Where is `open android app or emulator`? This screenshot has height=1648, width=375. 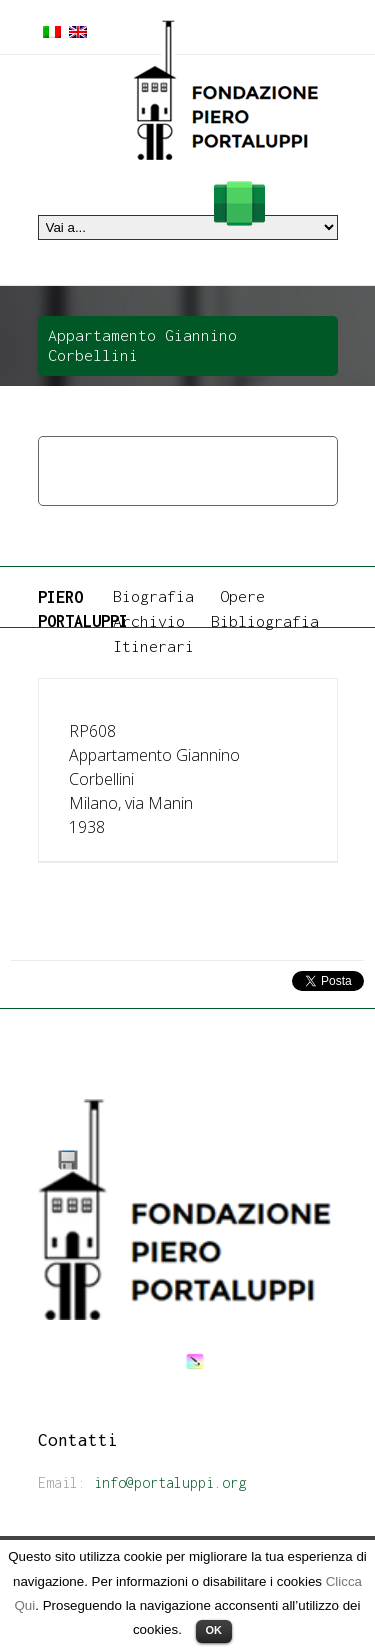 open android app or emulator is located at coordinates (239, 203).